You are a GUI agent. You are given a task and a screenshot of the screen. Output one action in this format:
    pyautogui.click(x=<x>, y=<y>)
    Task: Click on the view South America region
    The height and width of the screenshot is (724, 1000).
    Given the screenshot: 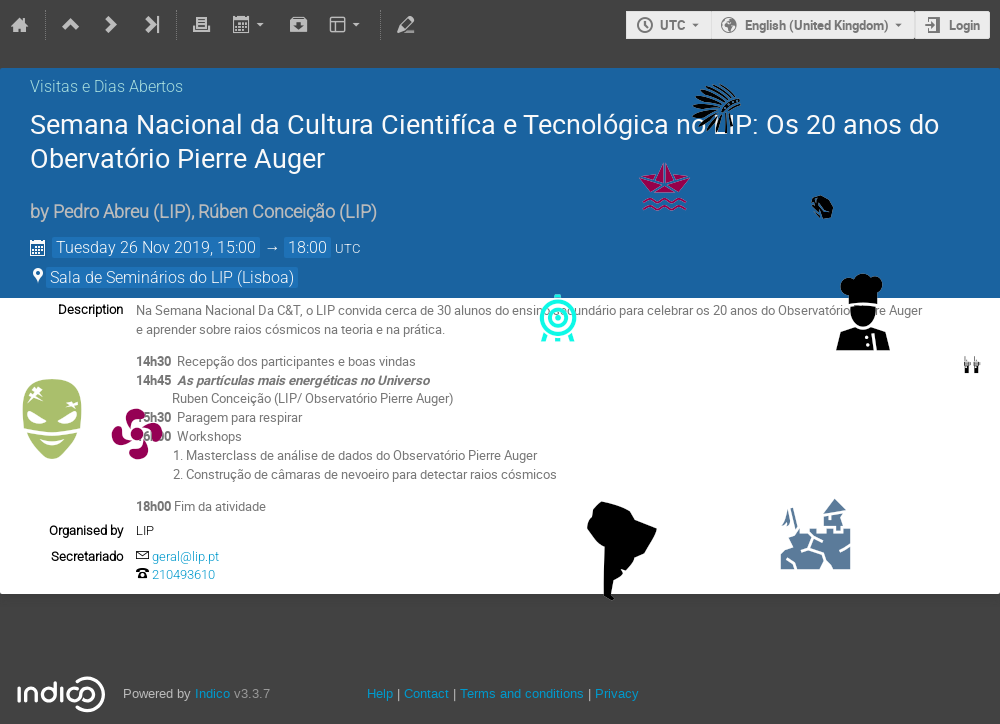 What is the action you would take?
    pyautogui.click(x=622, y=551)
    